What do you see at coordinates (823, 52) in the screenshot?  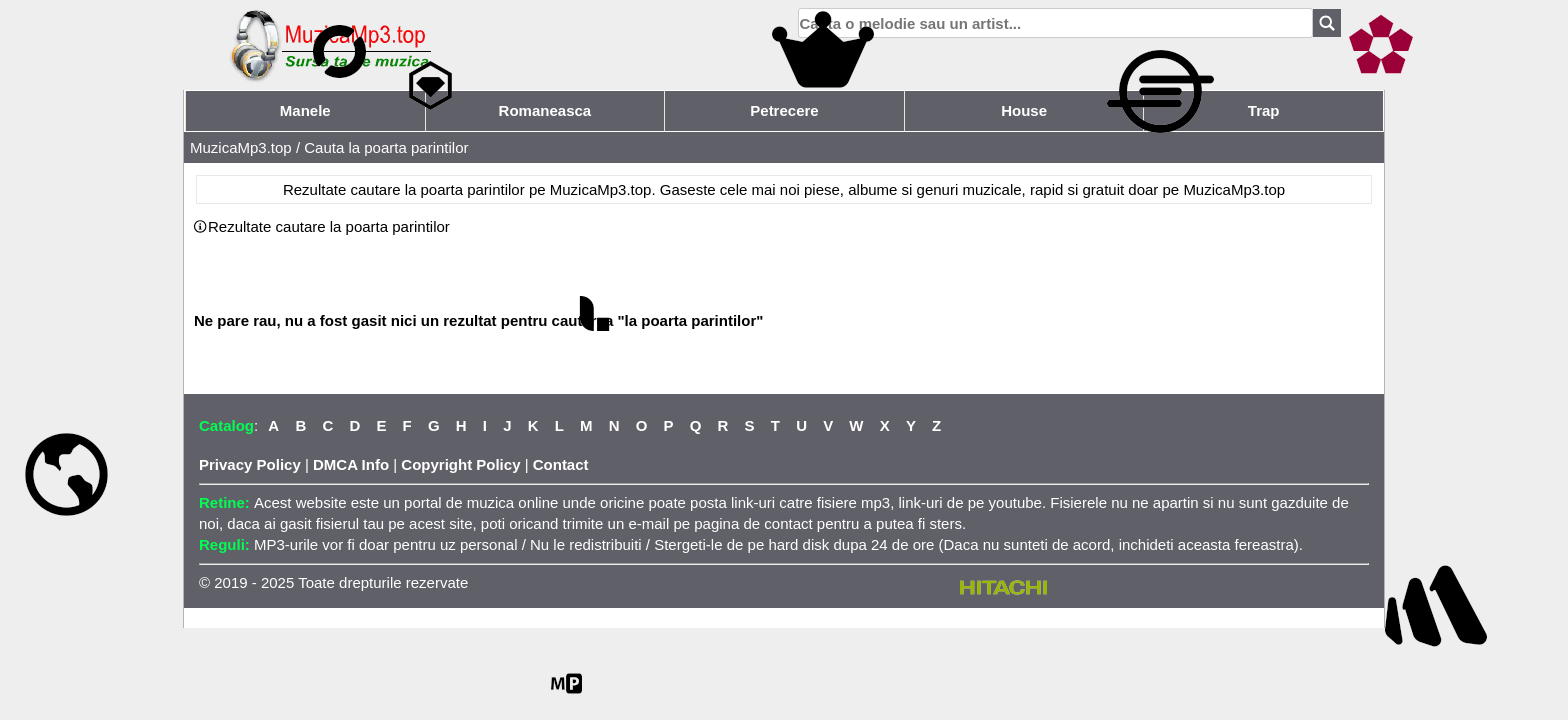 I see `web awesome brand logo` at bounding box center [823, 52].